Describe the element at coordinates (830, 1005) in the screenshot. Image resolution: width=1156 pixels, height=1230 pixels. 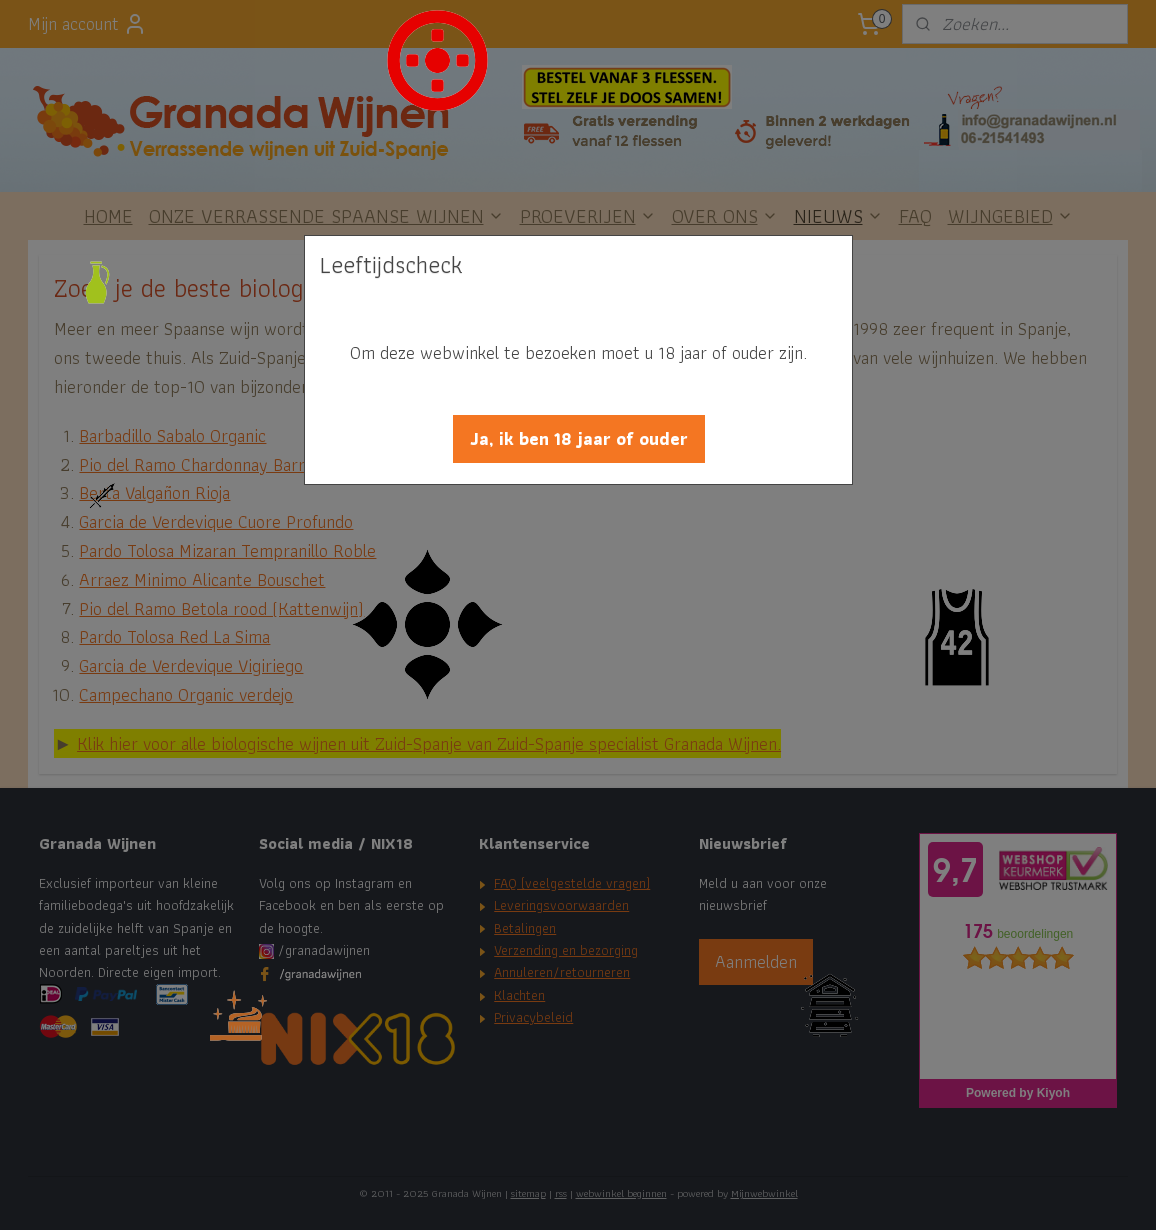
I see `access beekeeping or apiary features` at that location.